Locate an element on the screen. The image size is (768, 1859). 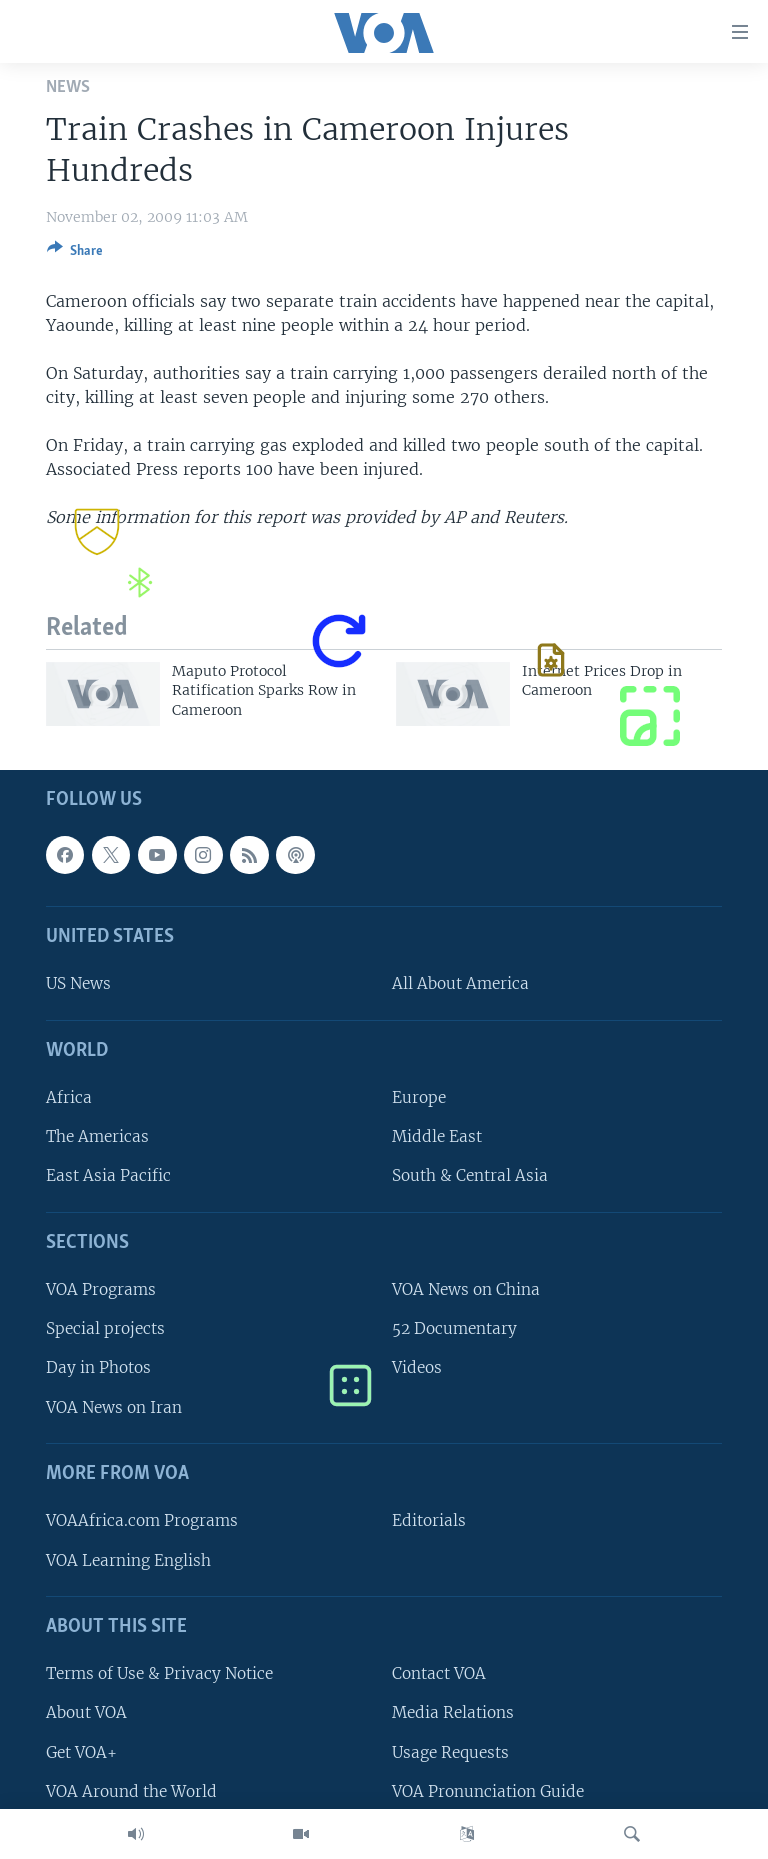
access security or protection settings is located at coordinates (97, 529).